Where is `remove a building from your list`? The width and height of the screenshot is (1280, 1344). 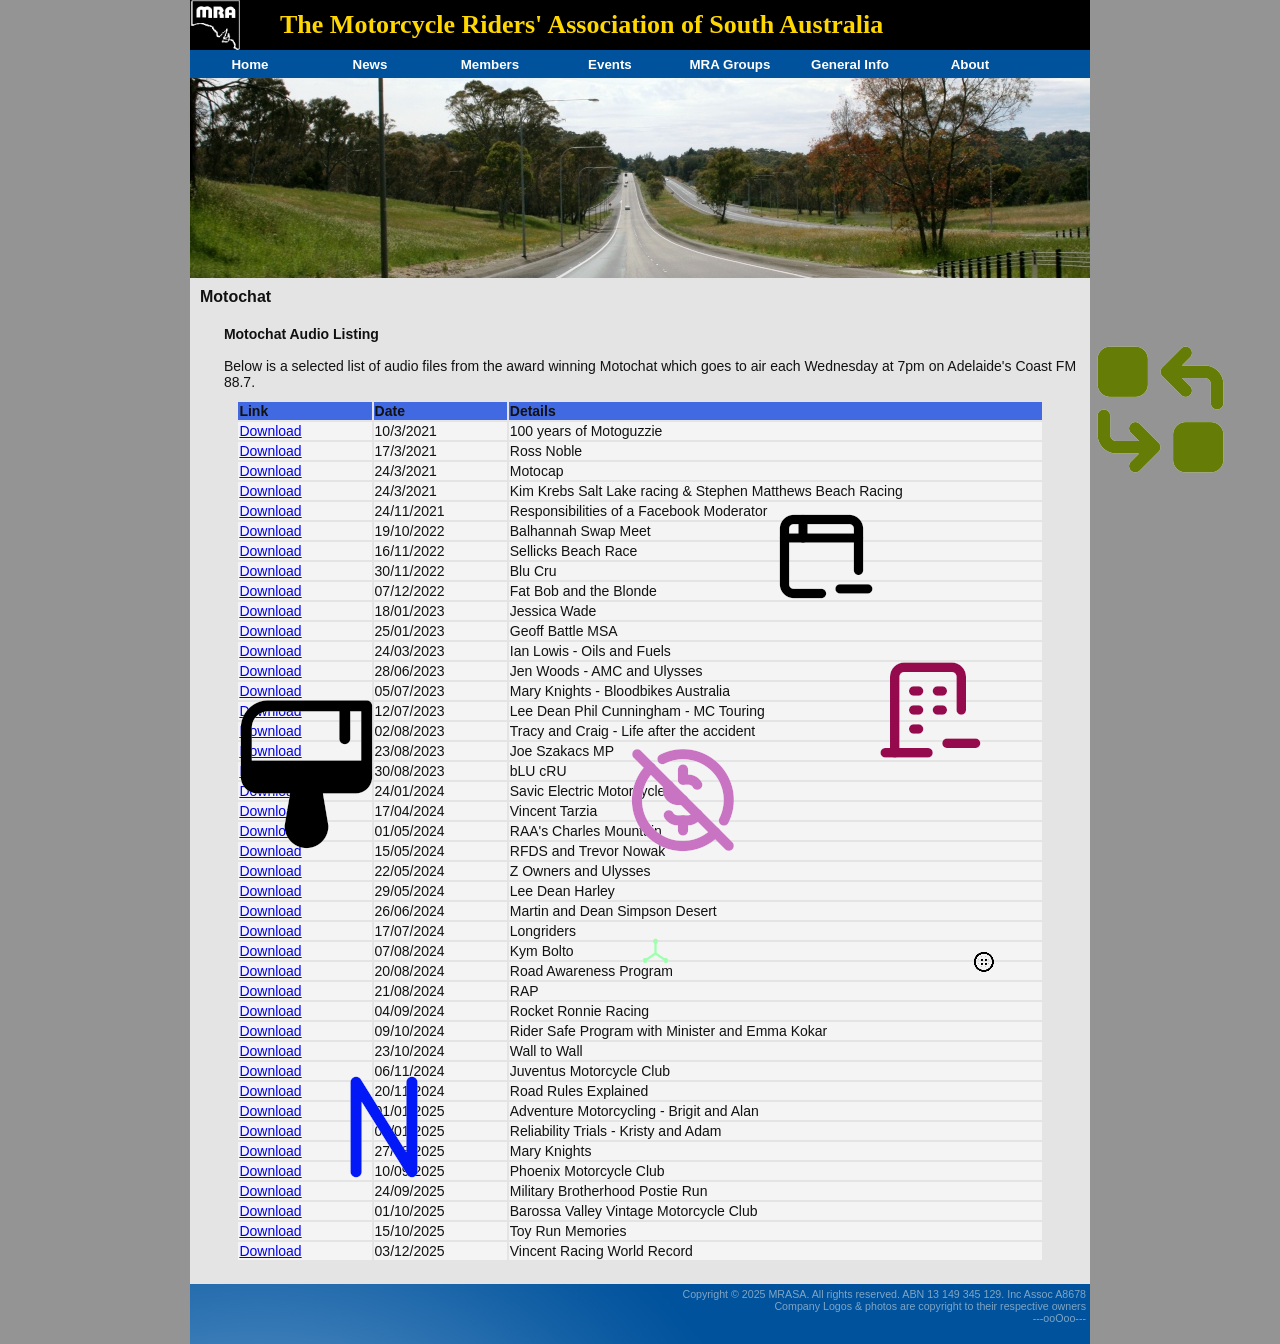
remove a building from your list is located at coordinates (928, 710).